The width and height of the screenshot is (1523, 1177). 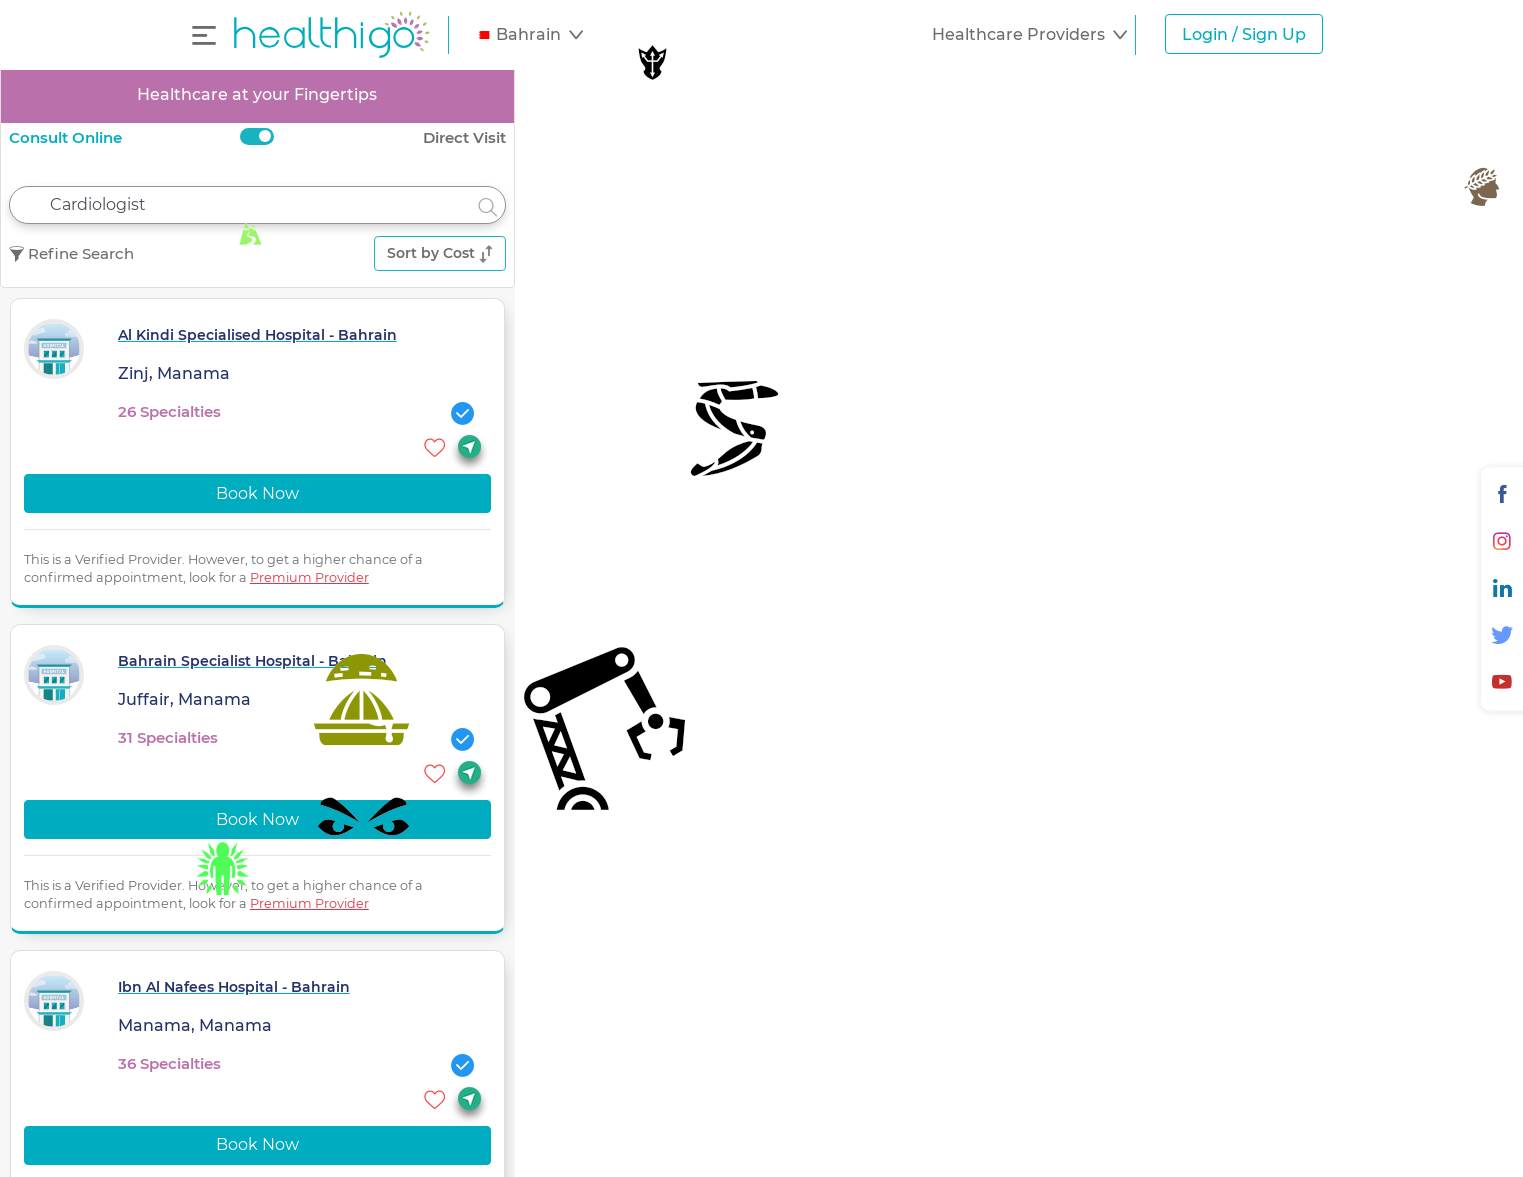 What do you see at coordinates (1482, 186) in the screenshot?
I see `represents a roman empire or ancient history themed game` at bounding box center [1482, 186].